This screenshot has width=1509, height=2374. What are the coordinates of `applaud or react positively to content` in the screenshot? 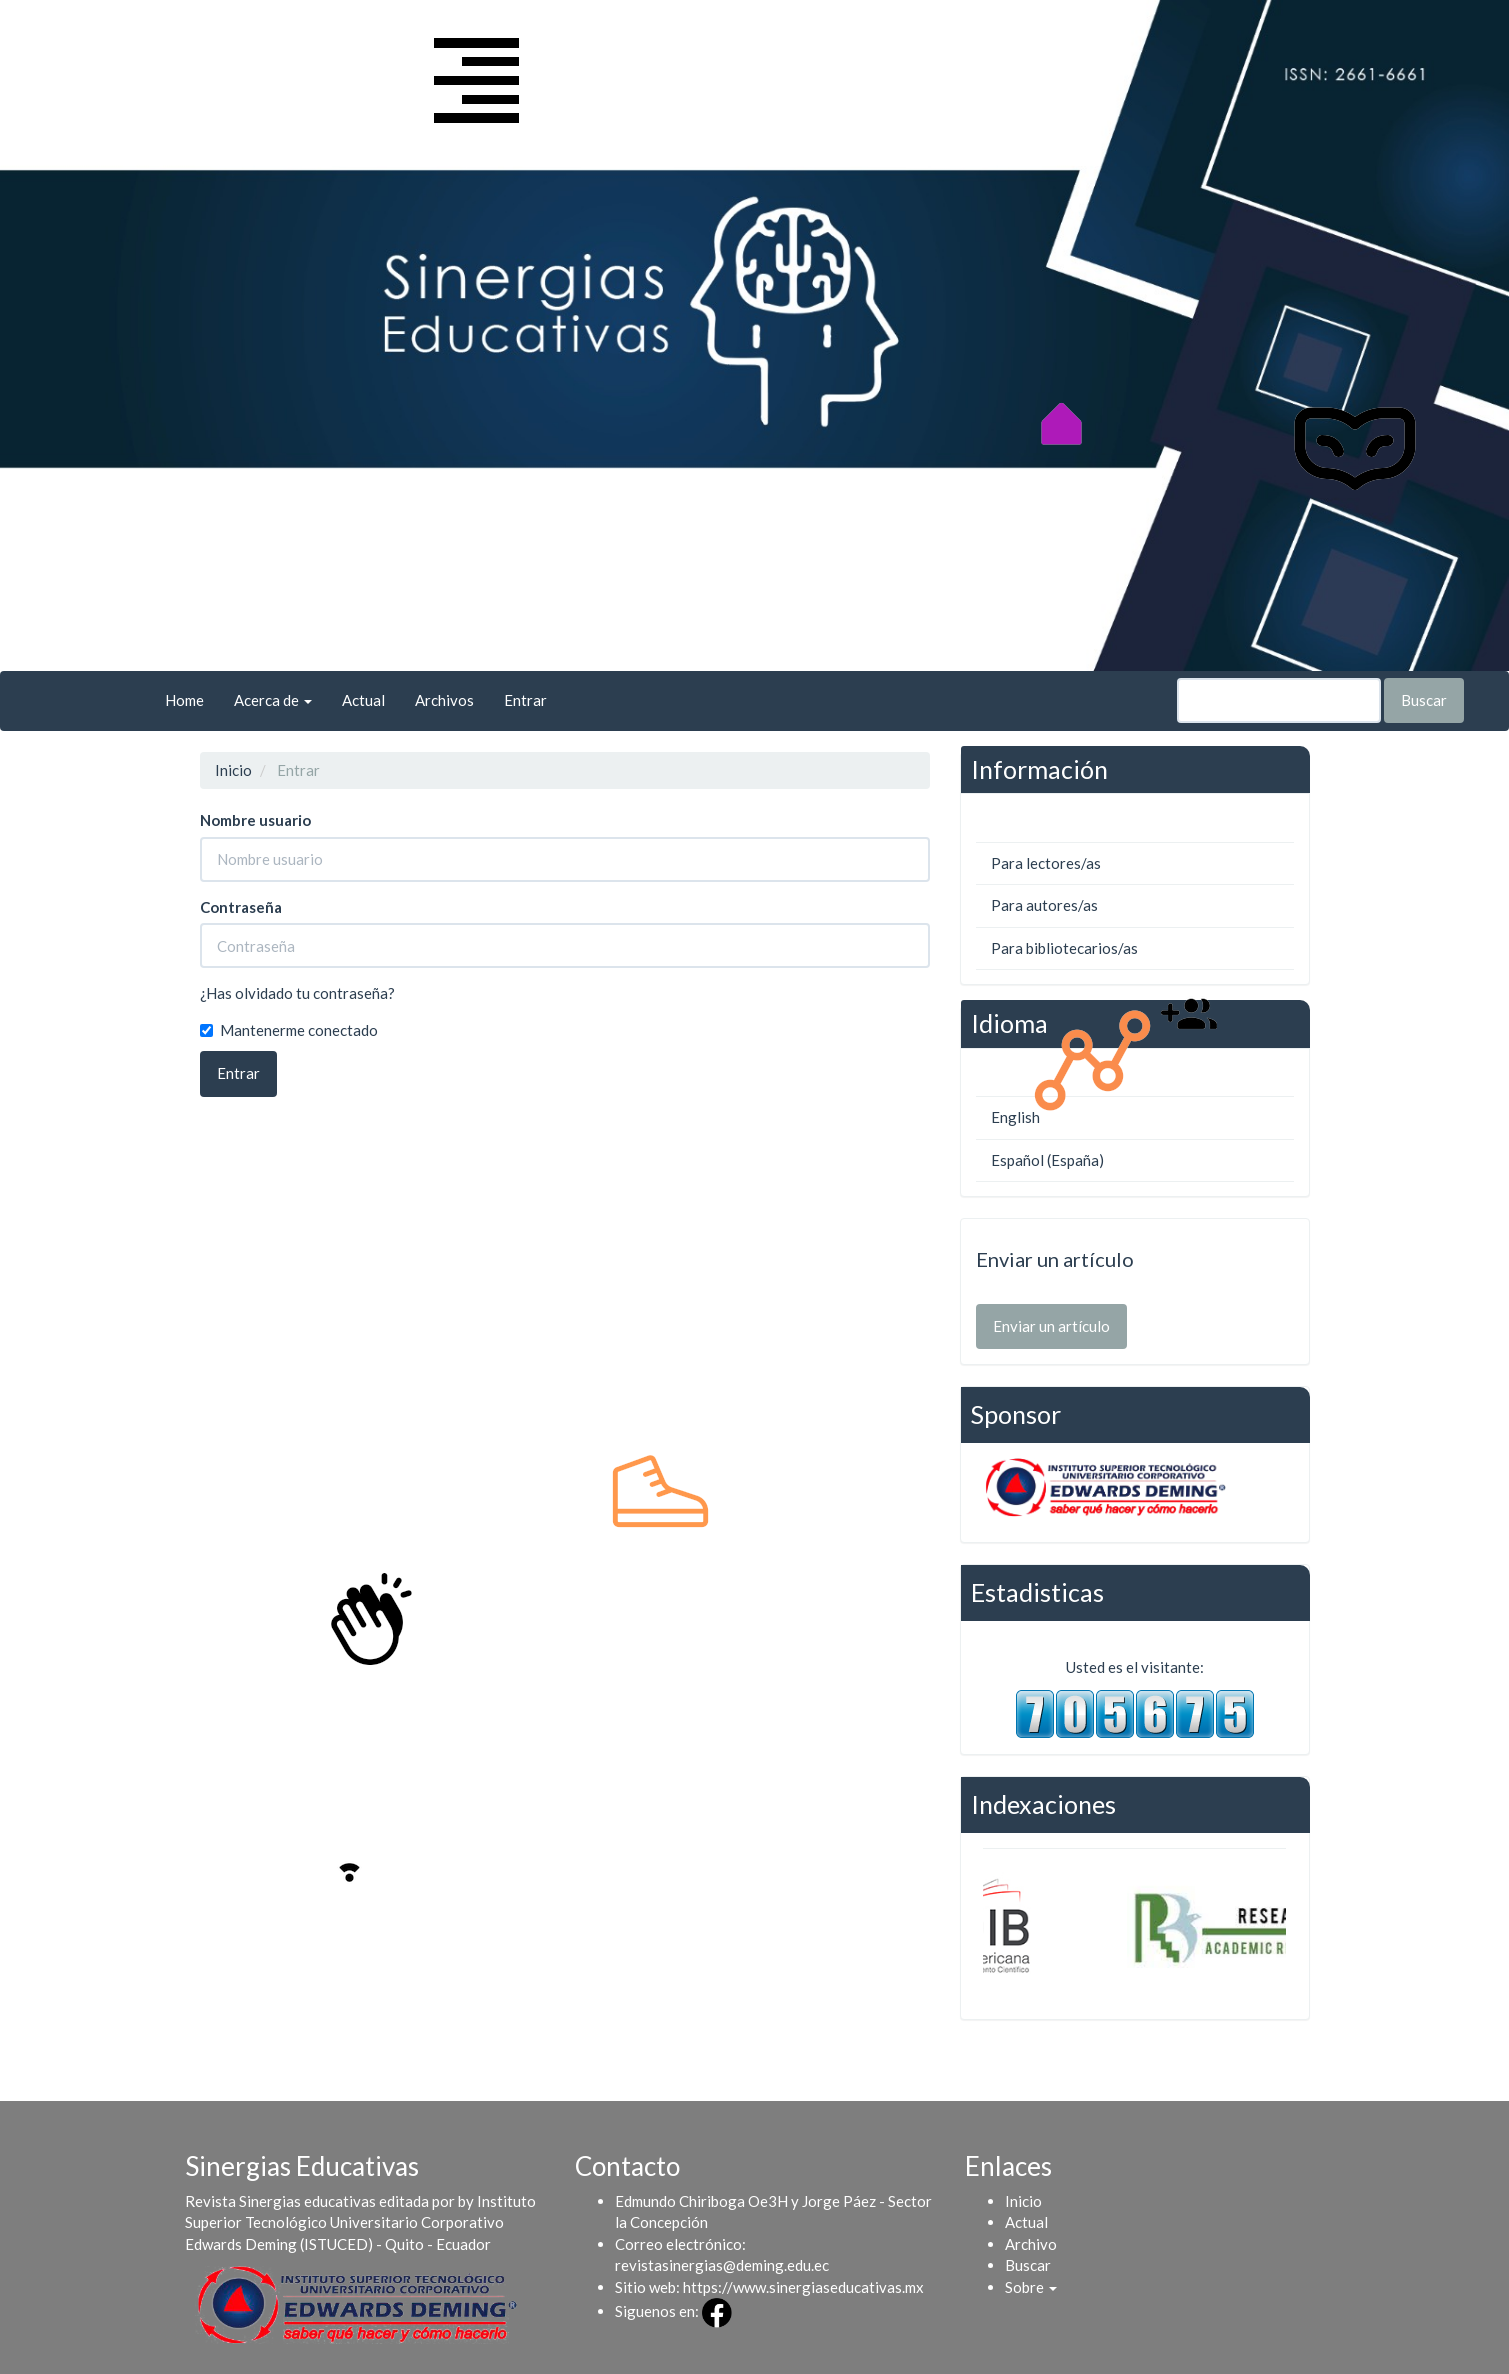 It's located at (370, 1619).